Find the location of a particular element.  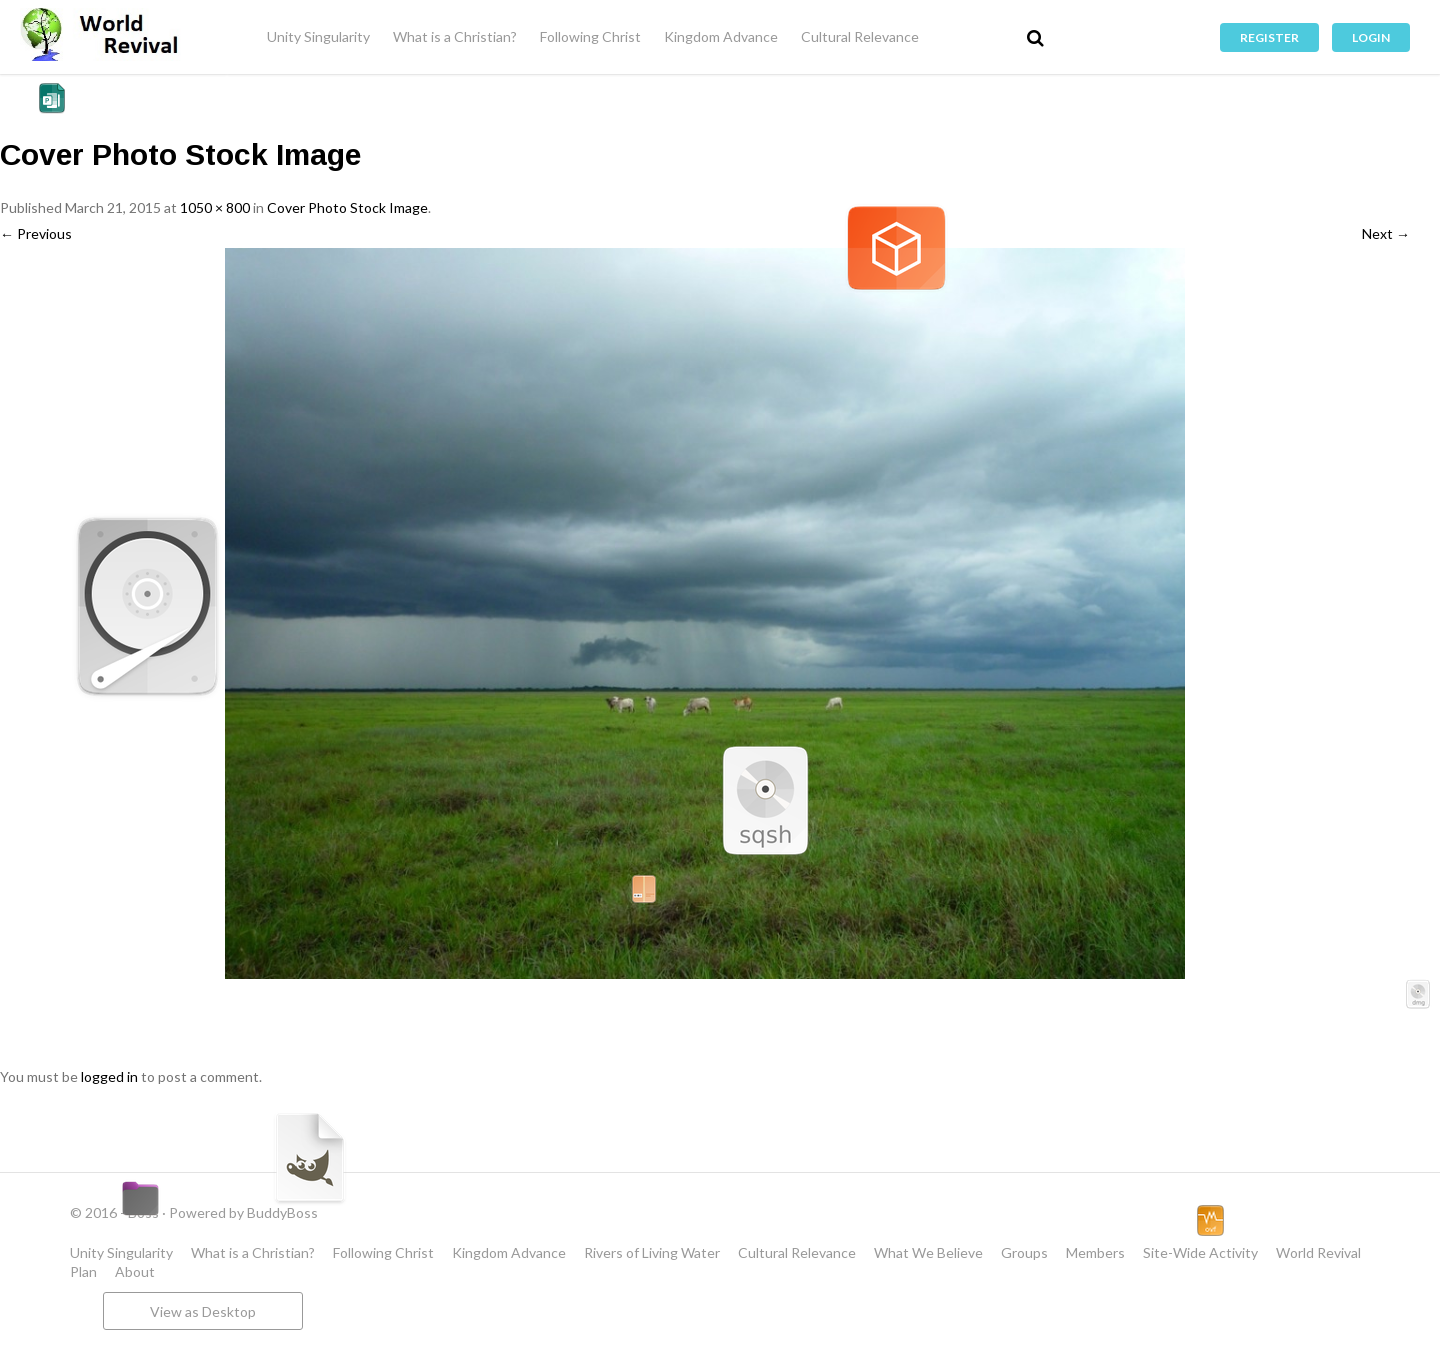

a microsoft publisher document file is located at coordinates (52, 98).